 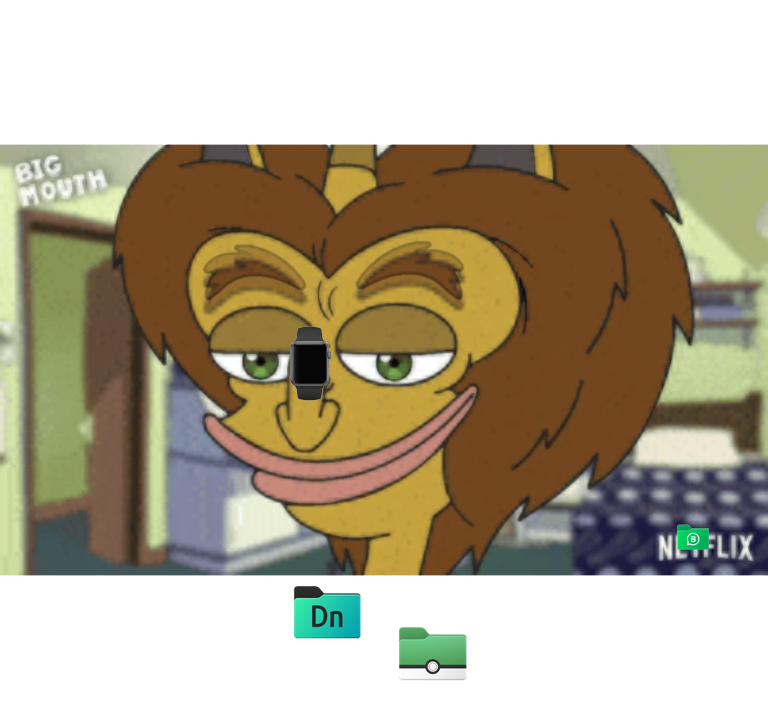 What do you see at coordinates (327, 614) in the screenshot?
I see `open adobe dimension project files folder` at bounding box center [327, 614].